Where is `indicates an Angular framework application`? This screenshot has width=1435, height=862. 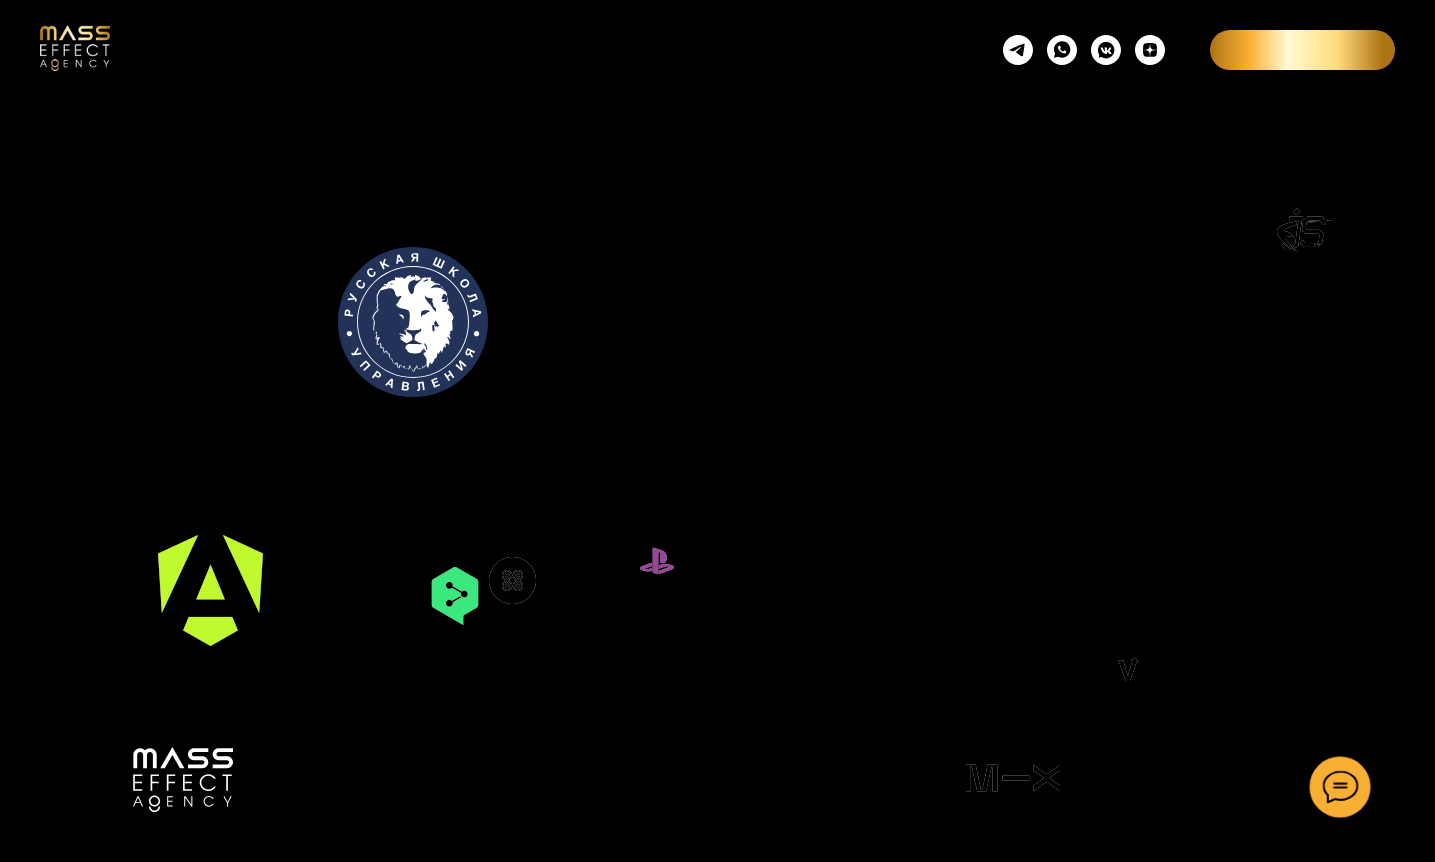 indicates an Angular framework application is located at coordinates (210, 590).